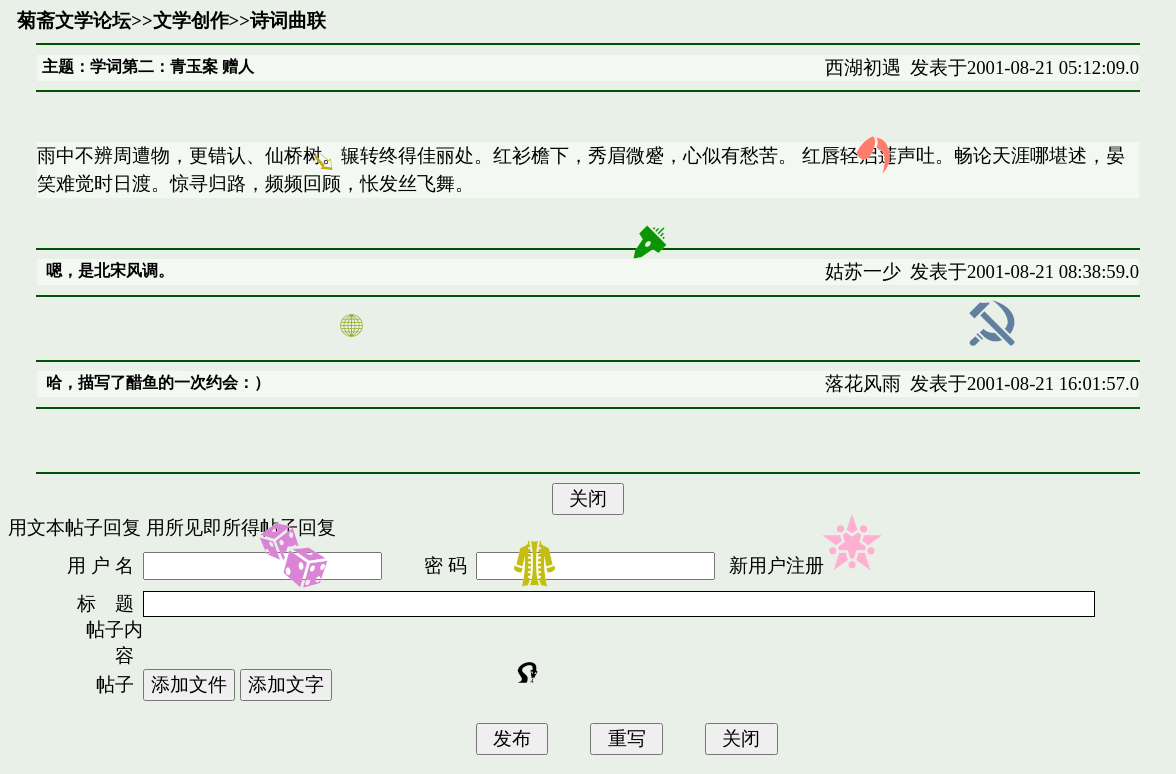 The height and width of the screenshot is (774, 1176). What do you see at coordinates (852, 543) in the screenshot?
I see `view achievements or rewards in a game` at bounding box center [852, 543].